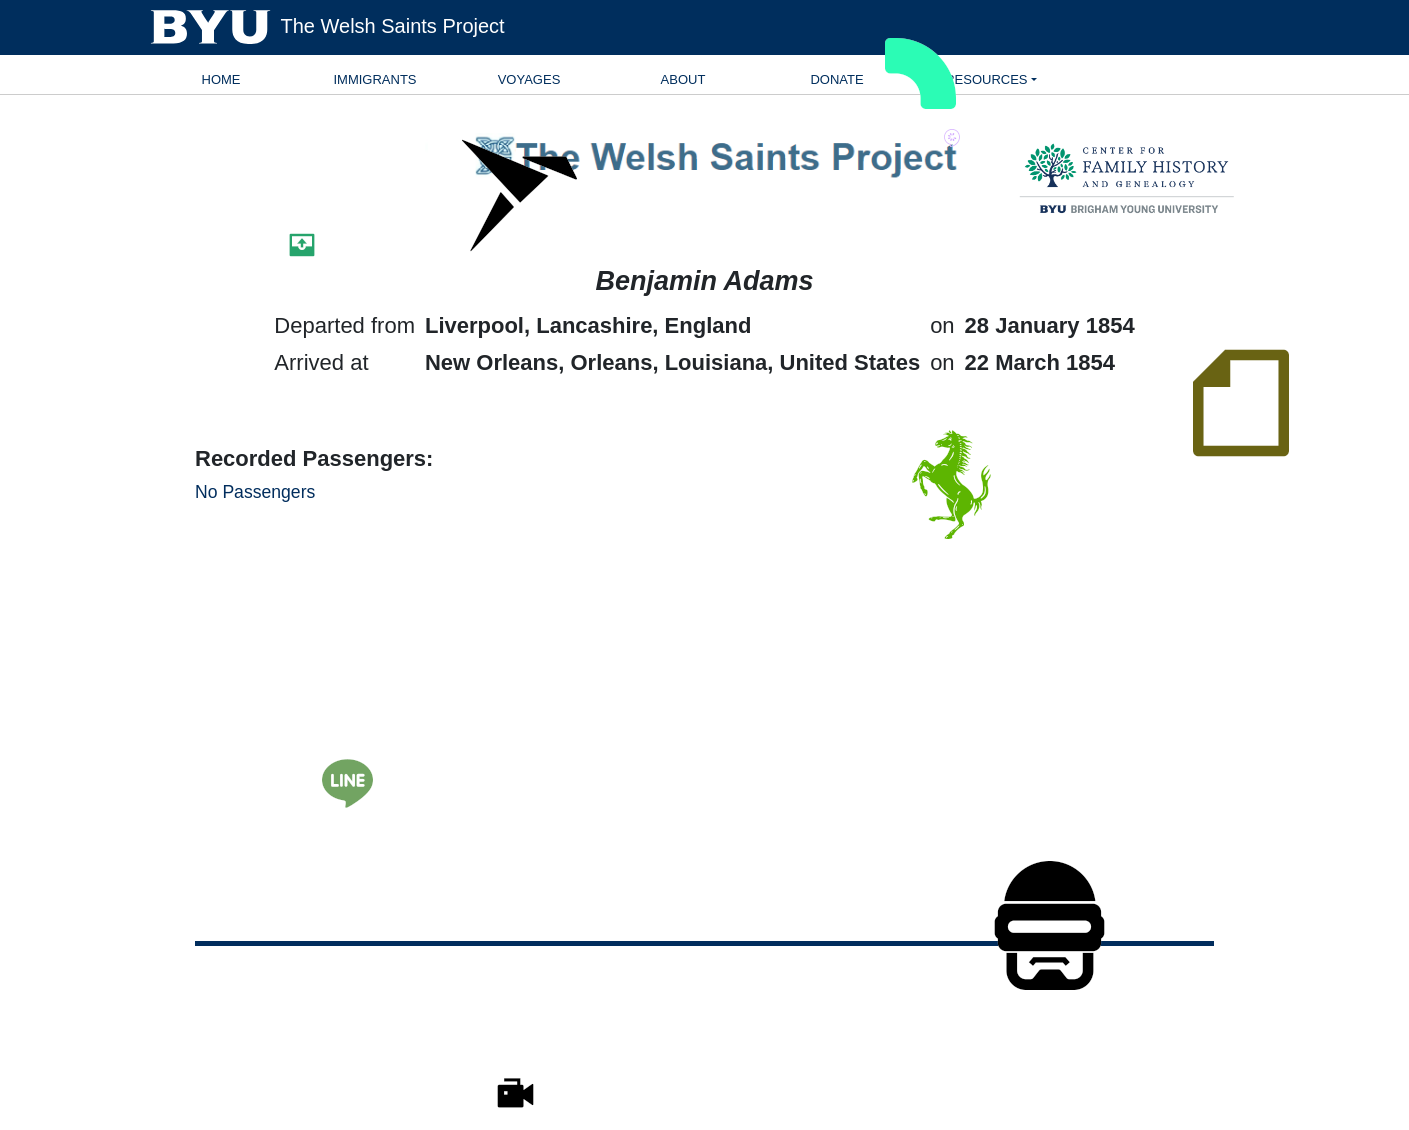  What do you see at coordinates (920, 73) in the screenshot?
I see `open spectrum chat app` at bounding box center [920, 73].